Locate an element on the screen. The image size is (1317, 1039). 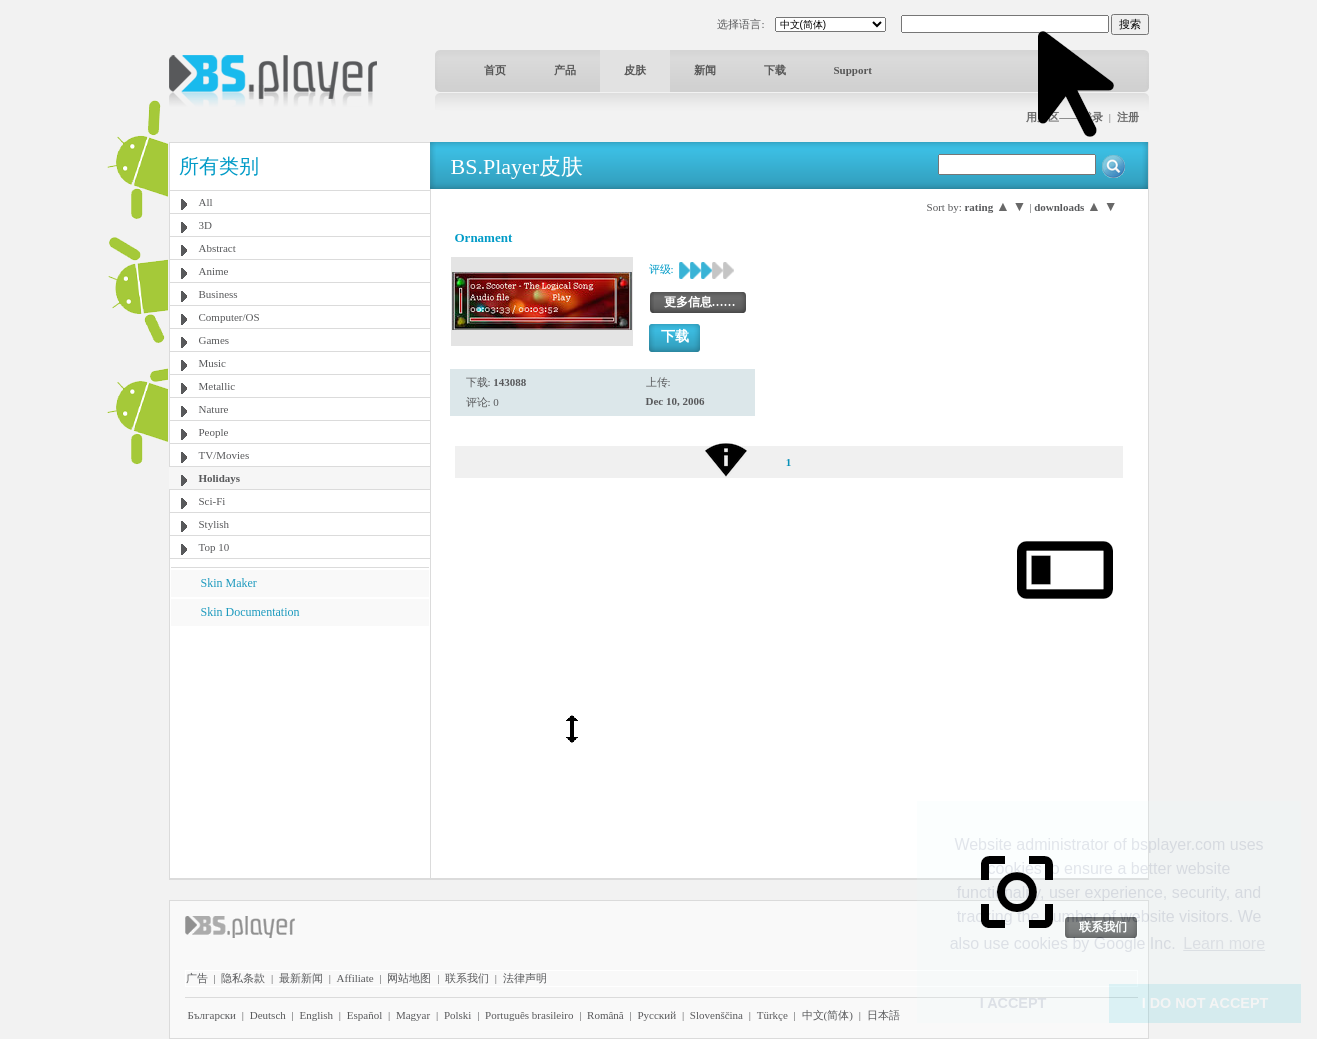
view wifi network information is located at coordinates (726, 459).